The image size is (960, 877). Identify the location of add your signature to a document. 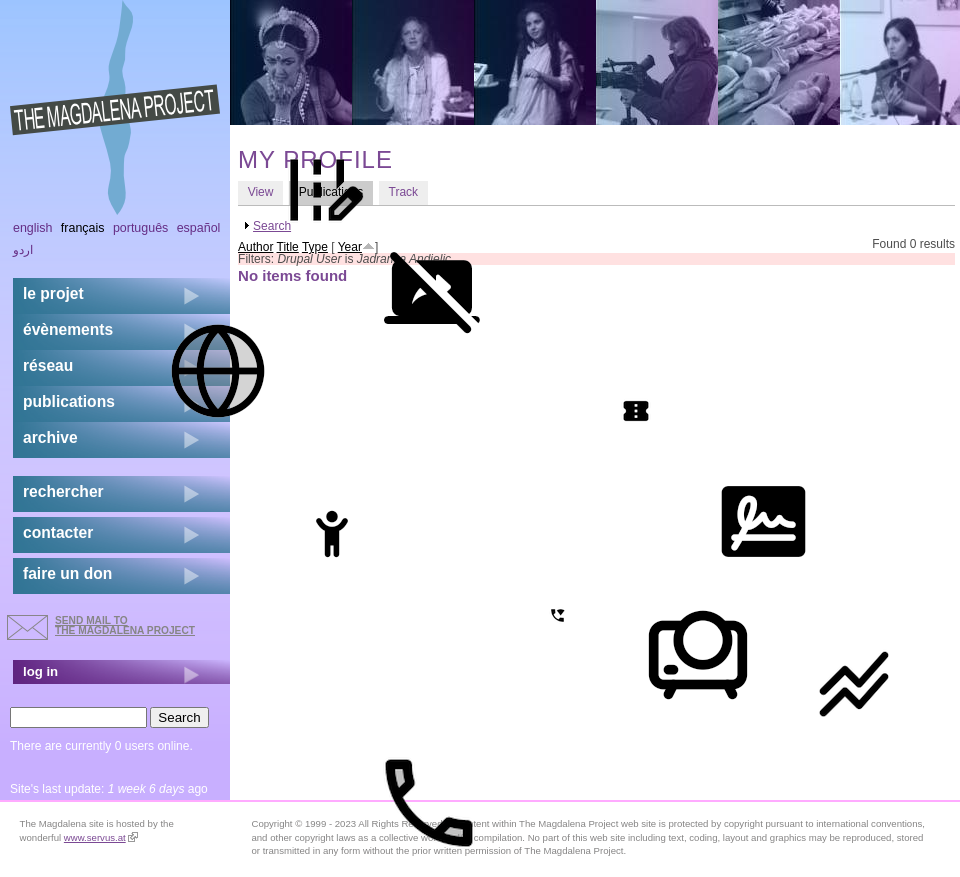
(763, 521).